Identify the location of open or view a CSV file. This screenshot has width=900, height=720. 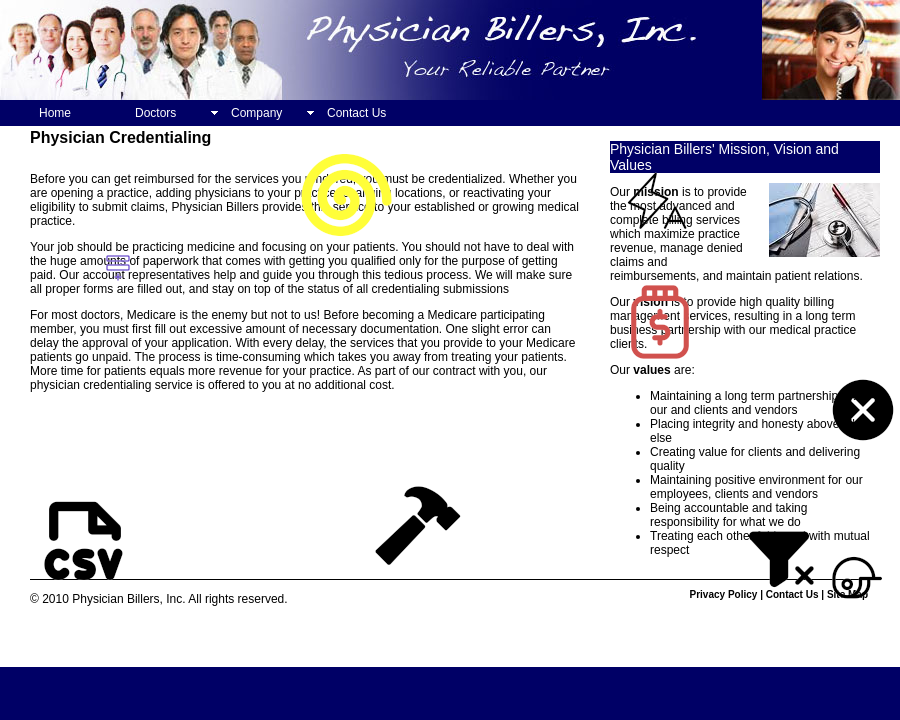
(85, 544).